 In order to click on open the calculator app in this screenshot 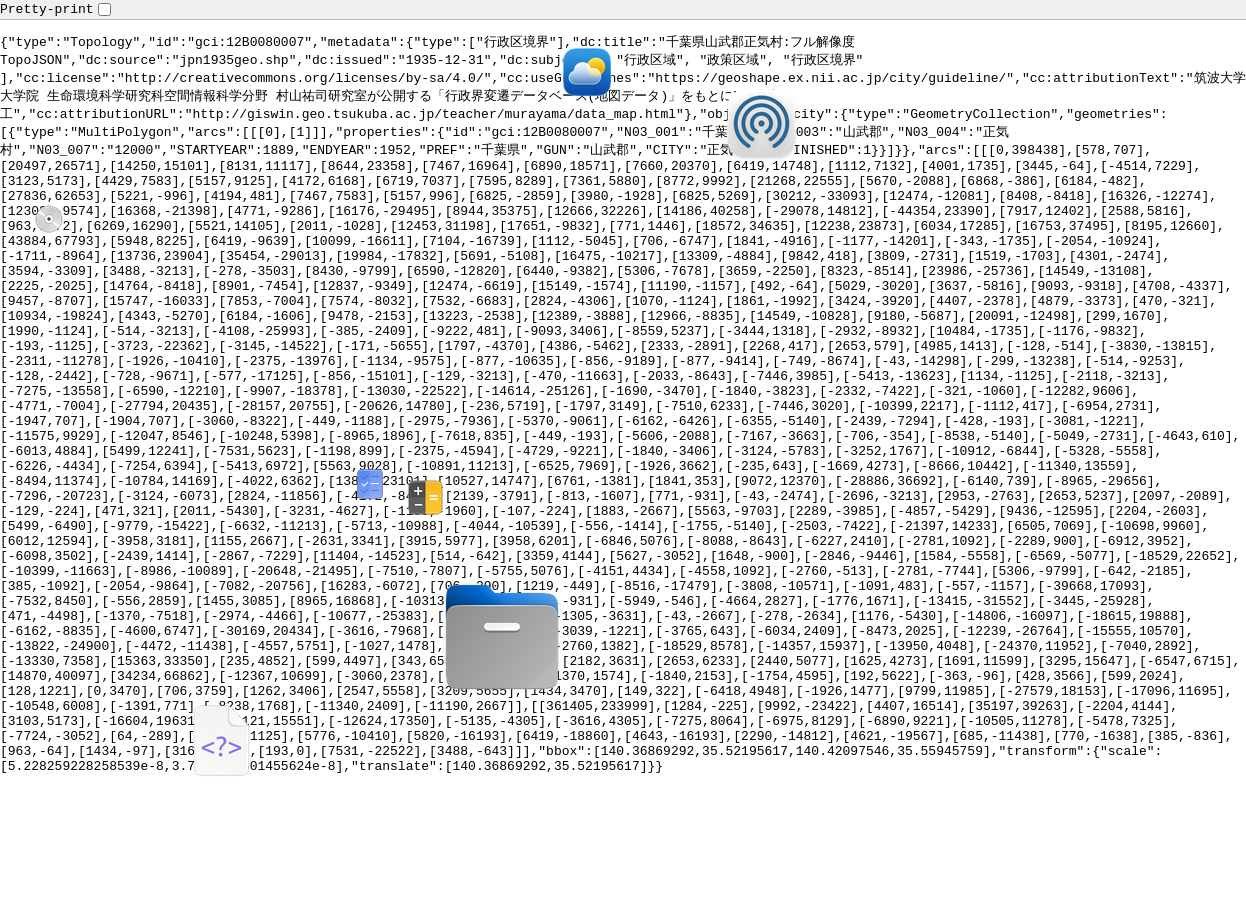, I will do `click(425, 497)`.